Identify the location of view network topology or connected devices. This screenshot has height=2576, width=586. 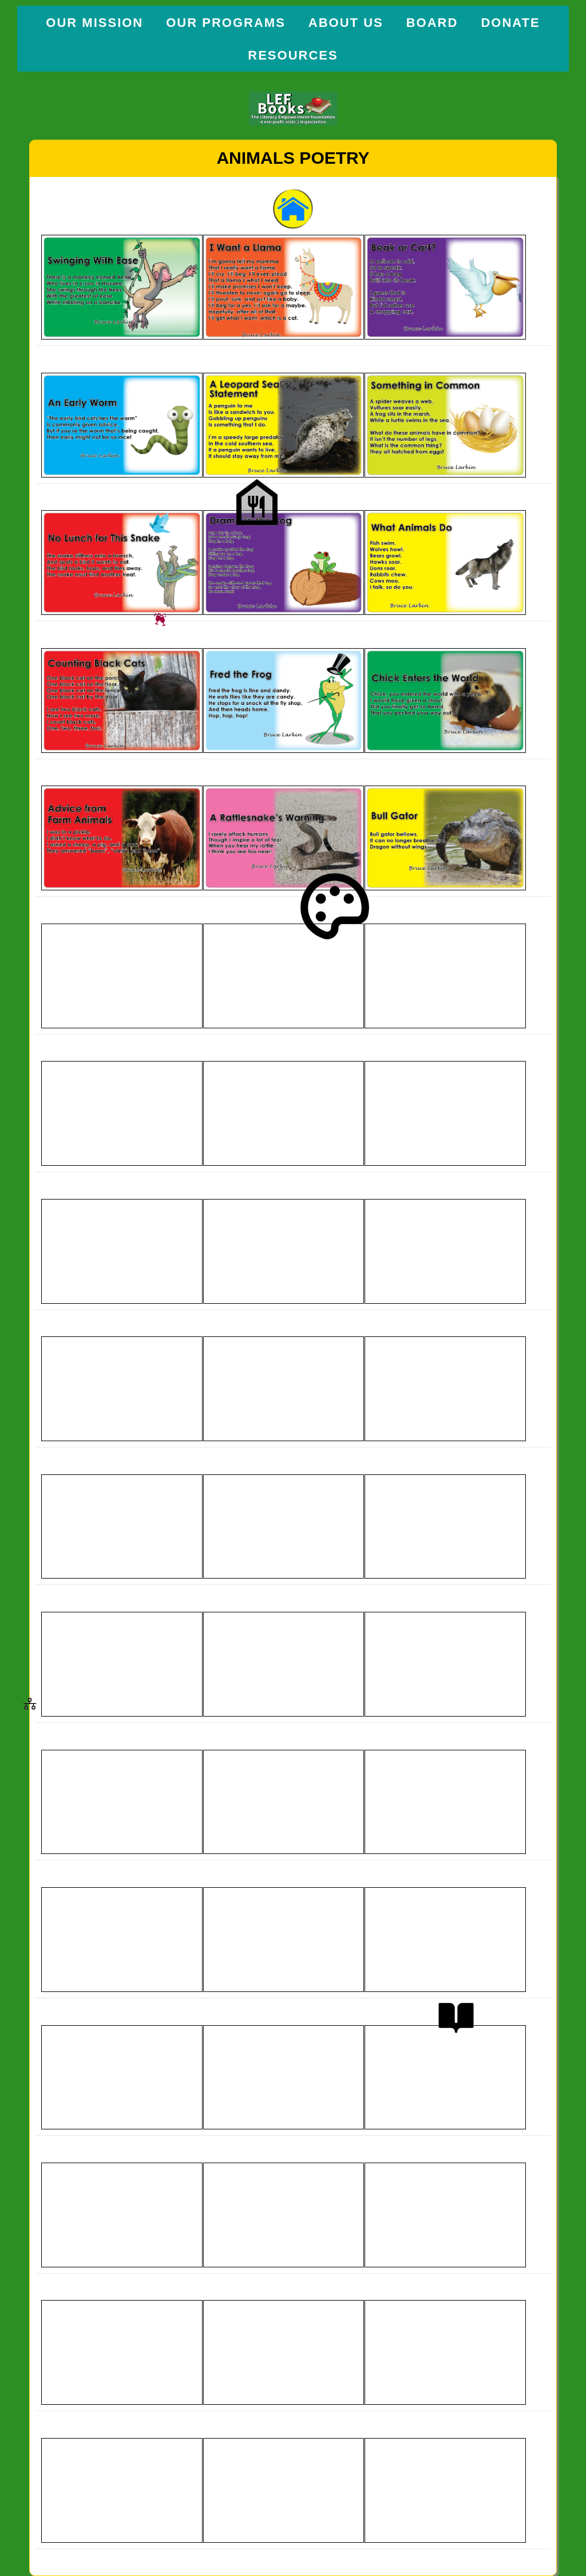
(30, 1704).